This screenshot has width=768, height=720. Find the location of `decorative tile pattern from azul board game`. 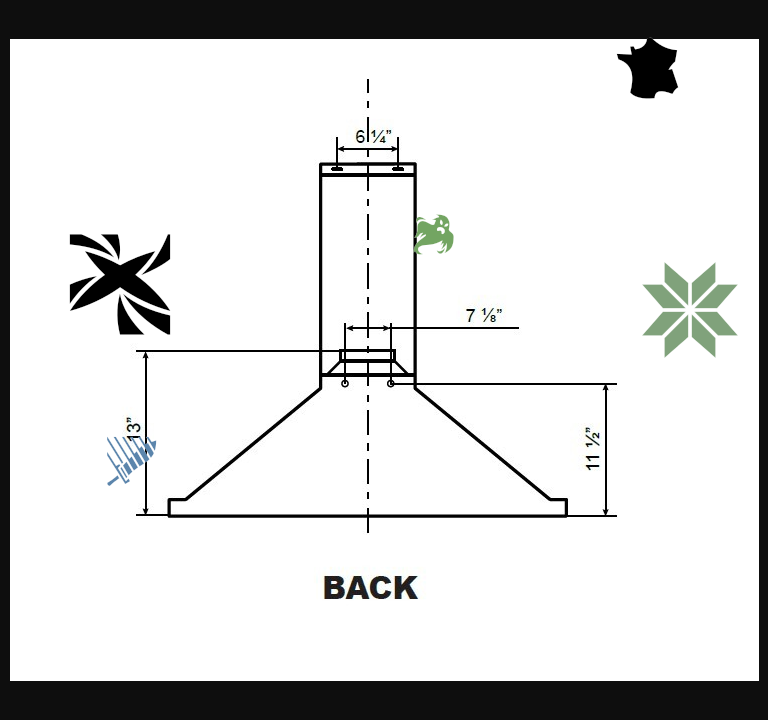

decorative tile pattern from azul board game is located at coordinates (690, 310).